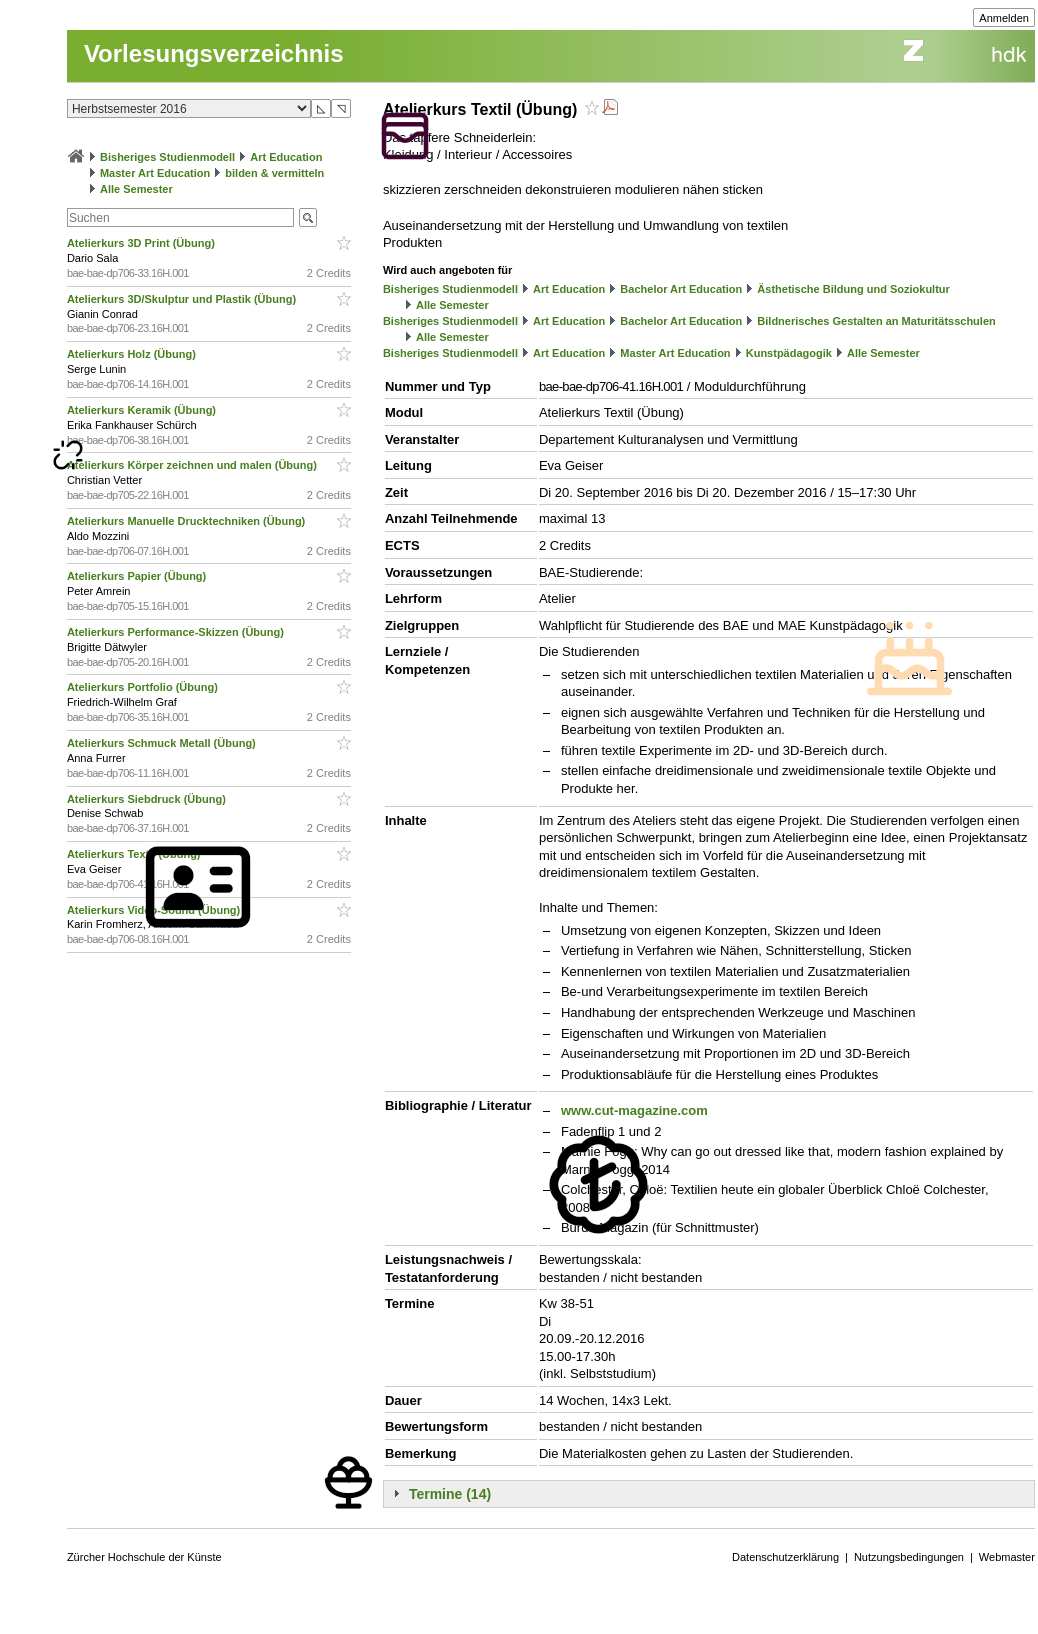 This screenshot has height=1634, width=1038. I want to click on access your digital wallet and payment cards, so click(405, 136).